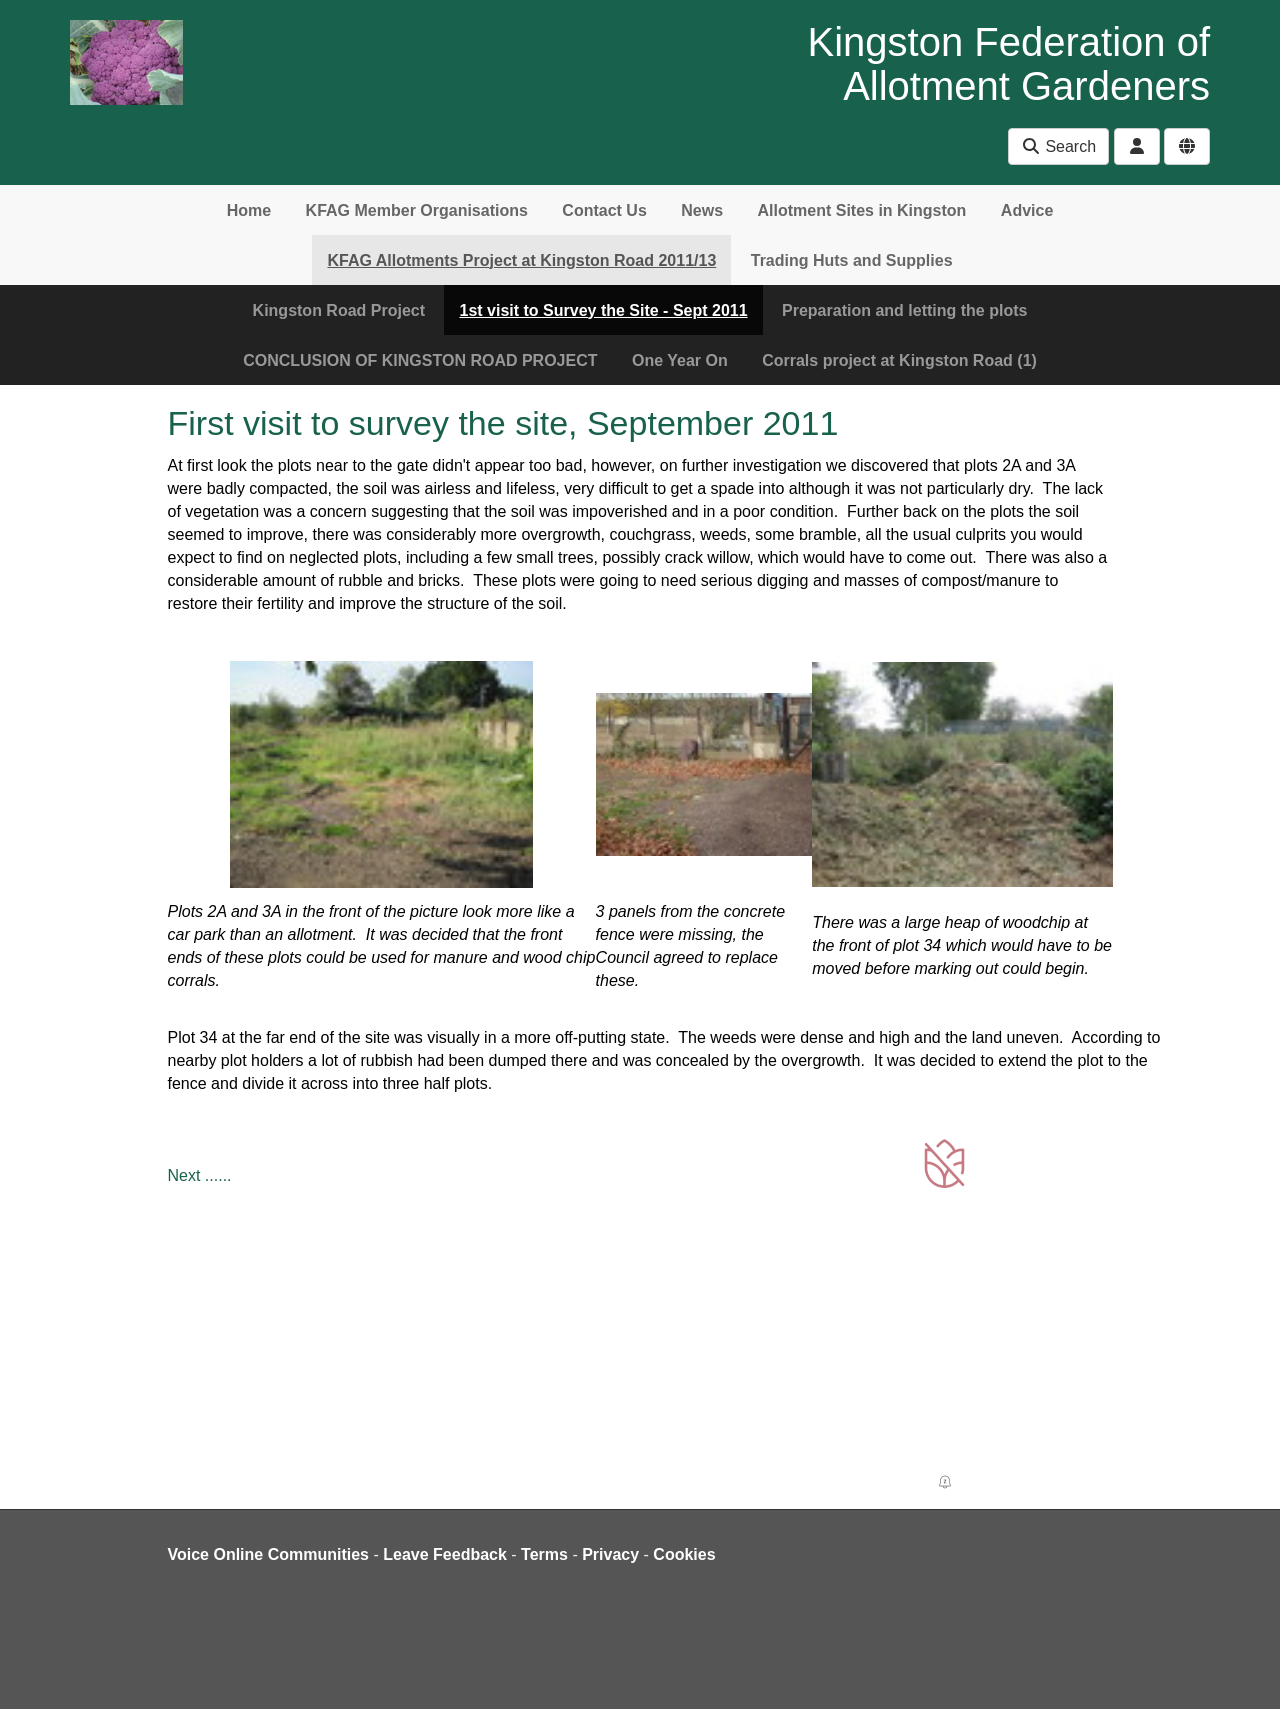  Describe the element at coordinates (944, 1164) in the screenshot. I see `indicates gluten-free or grain-free option` at that location.